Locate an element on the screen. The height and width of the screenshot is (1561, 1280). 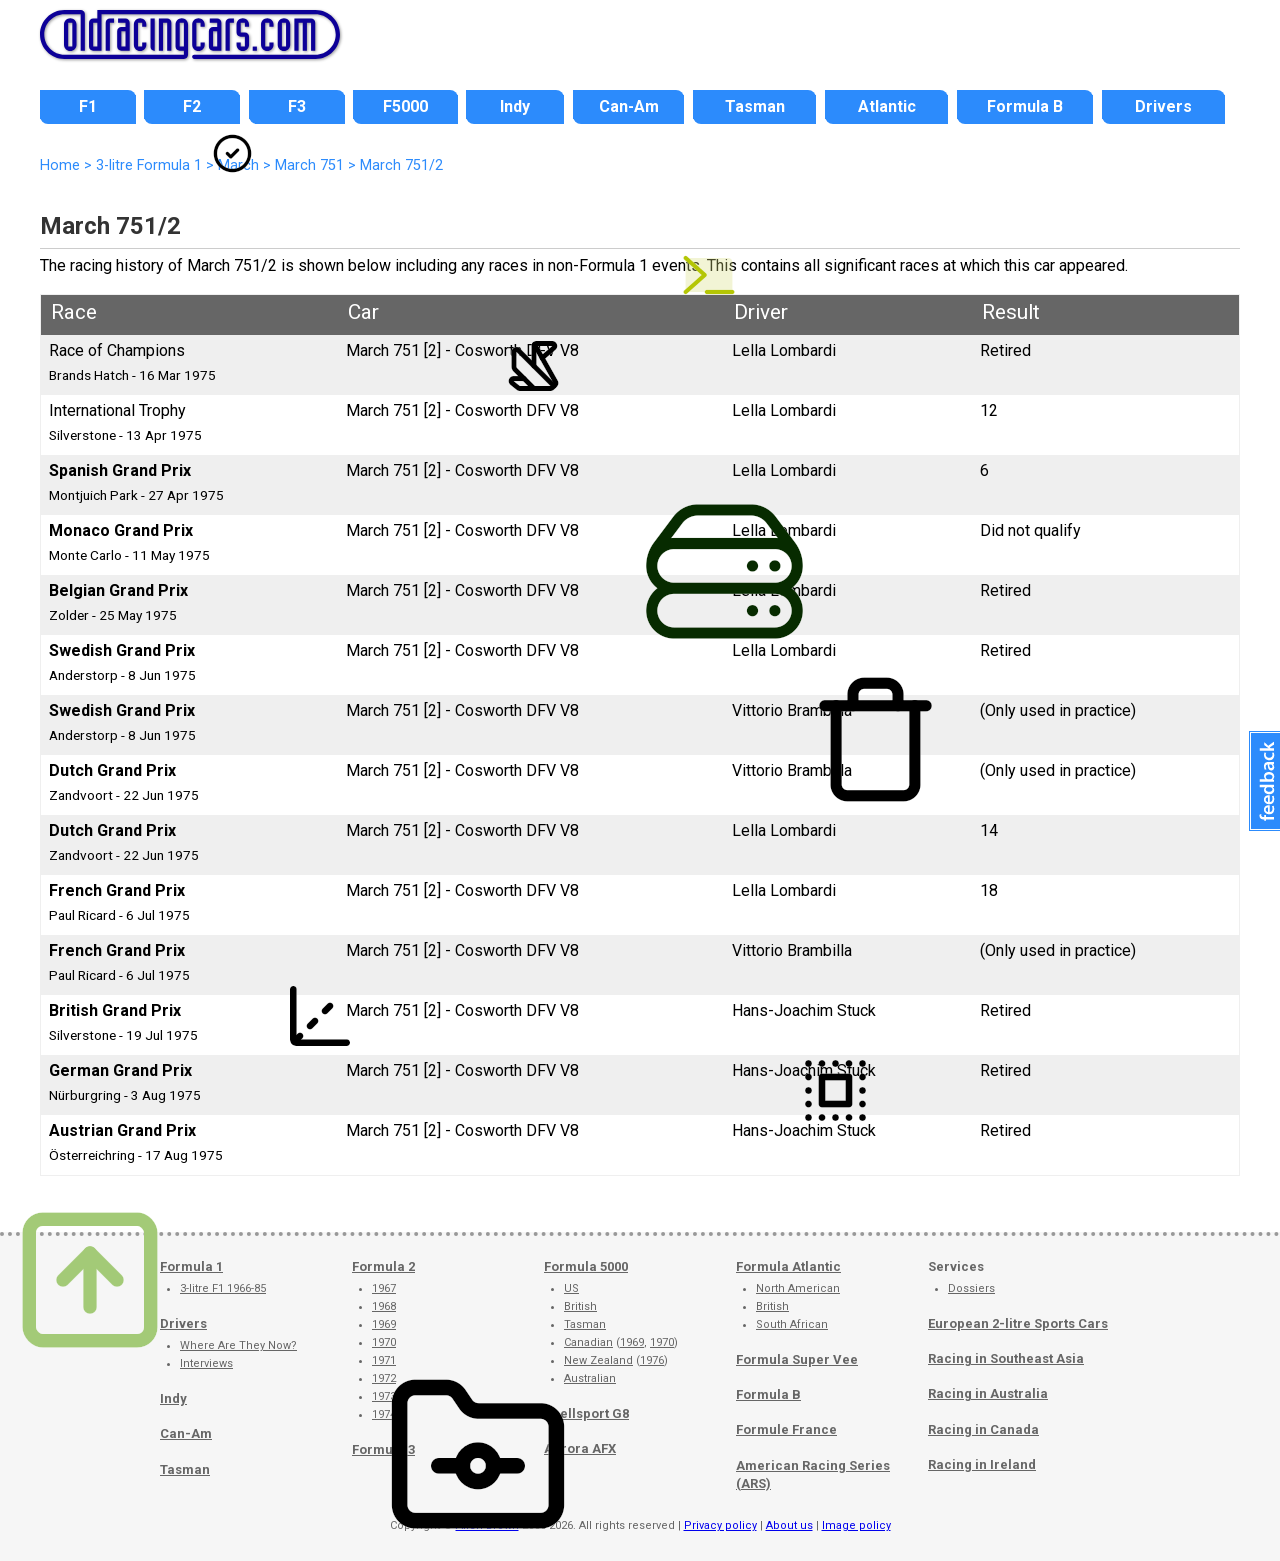
toggle 3D view mode is located at coordinates (320, 1016).